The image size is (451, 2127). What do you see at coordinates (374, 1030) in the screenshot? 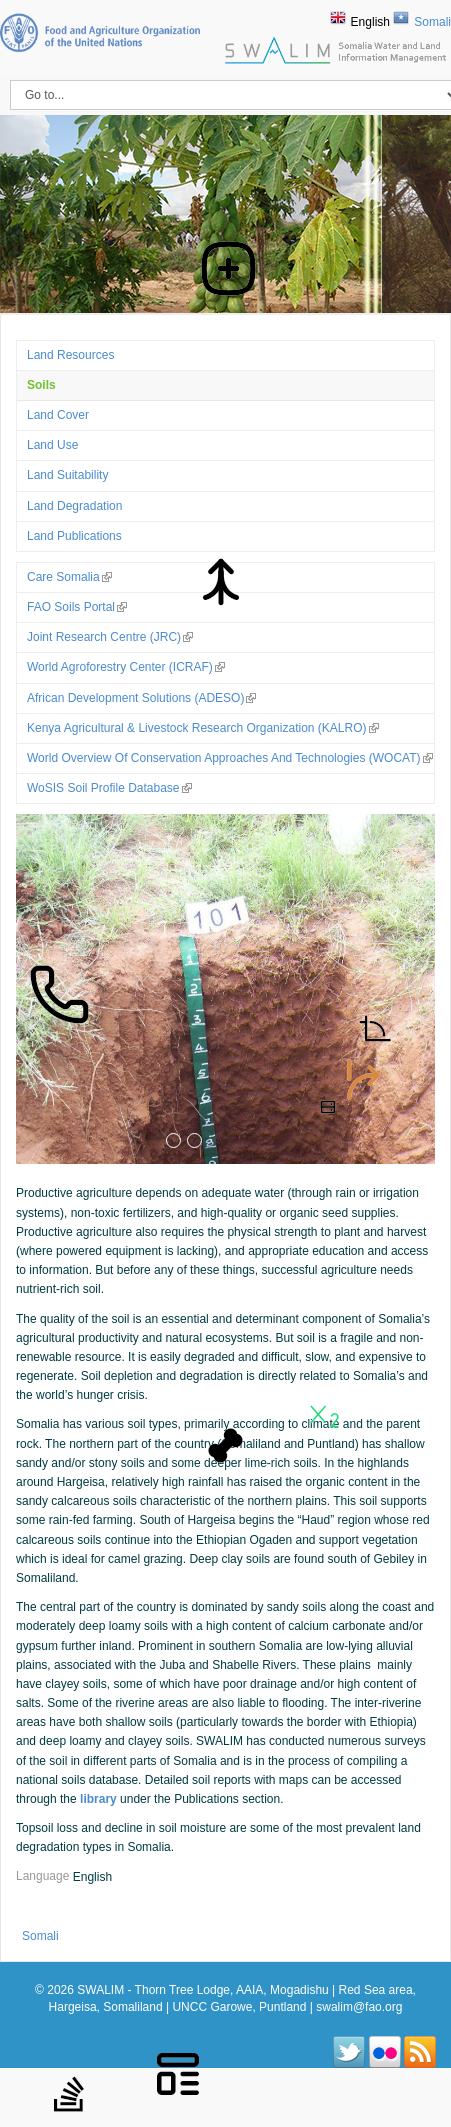
I see `measure or adjust angle in a design tool` at bounding box center [374, 1030].